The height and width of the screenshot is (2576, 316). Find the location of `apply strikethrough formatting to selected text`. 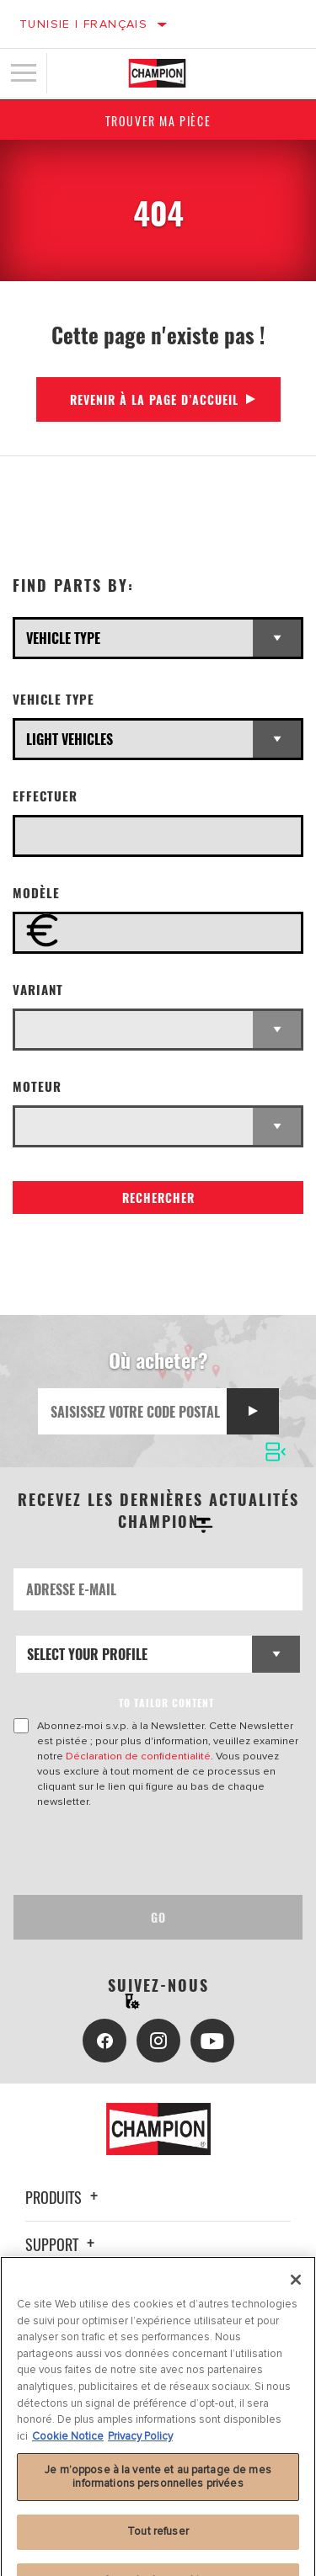

apply strikethrough formatting to selected text is located at coordinates (203, 1525).